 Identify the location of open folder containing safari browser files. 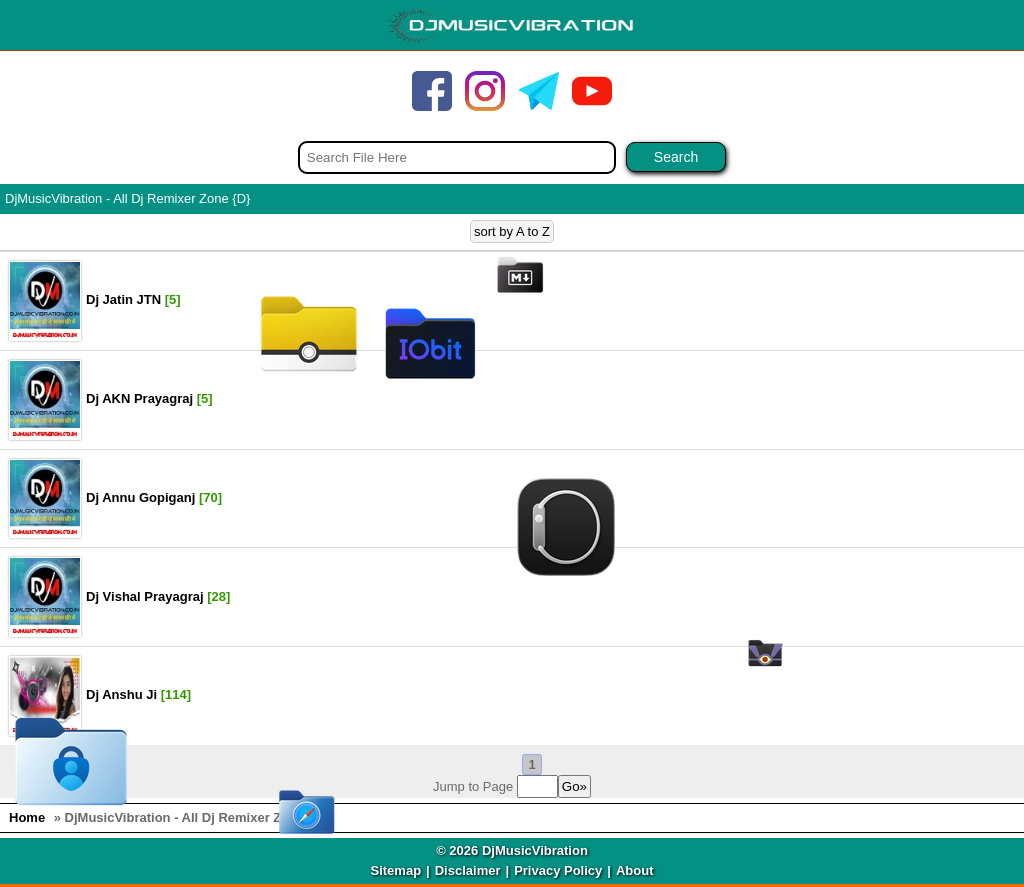
(306, 813).